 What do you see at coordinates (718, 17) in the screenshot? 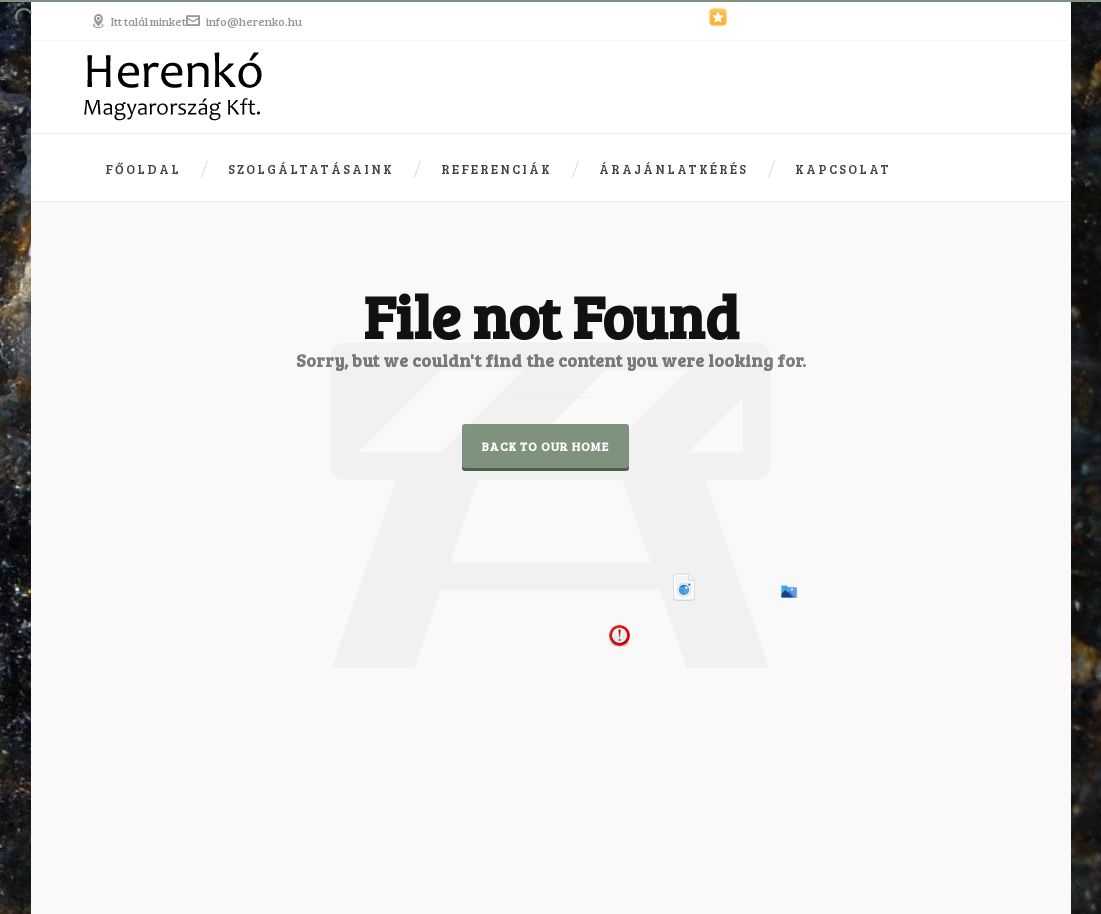
I see `view featured applications` at bounding box center [718, 17].